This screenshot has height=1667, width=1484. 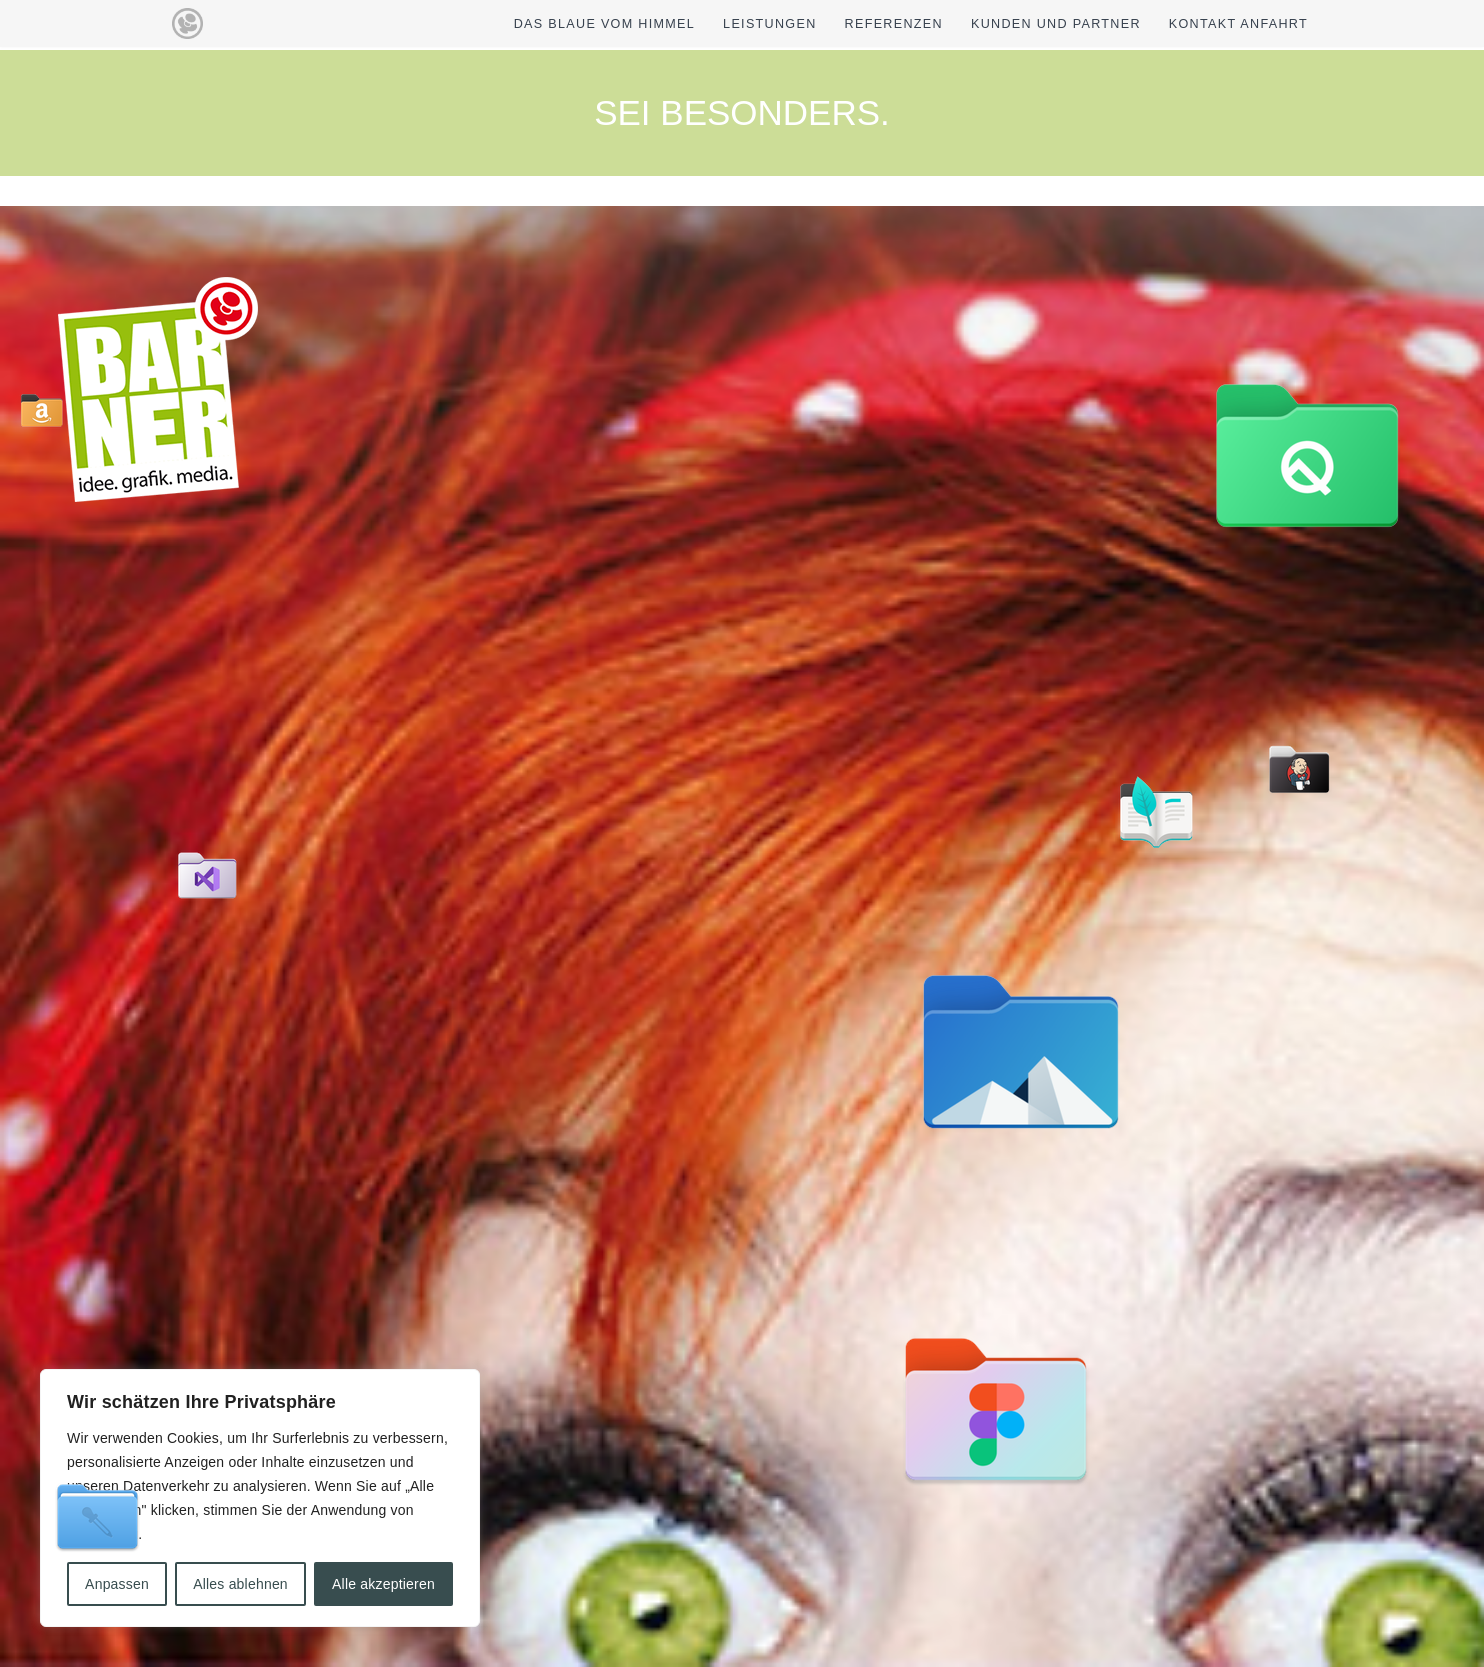 I want to click on open foliate e-book reader library, so click(x=1156, y=814).